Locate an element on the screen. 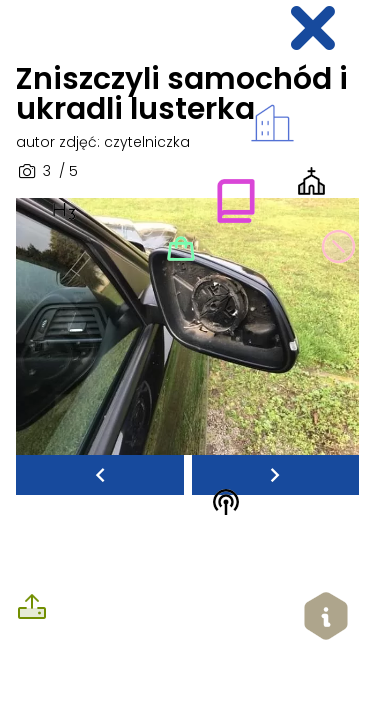 The height and width of the screenshot is (720, 375). indicates a prohibited or restricted action is located at coordinates (338, 246).